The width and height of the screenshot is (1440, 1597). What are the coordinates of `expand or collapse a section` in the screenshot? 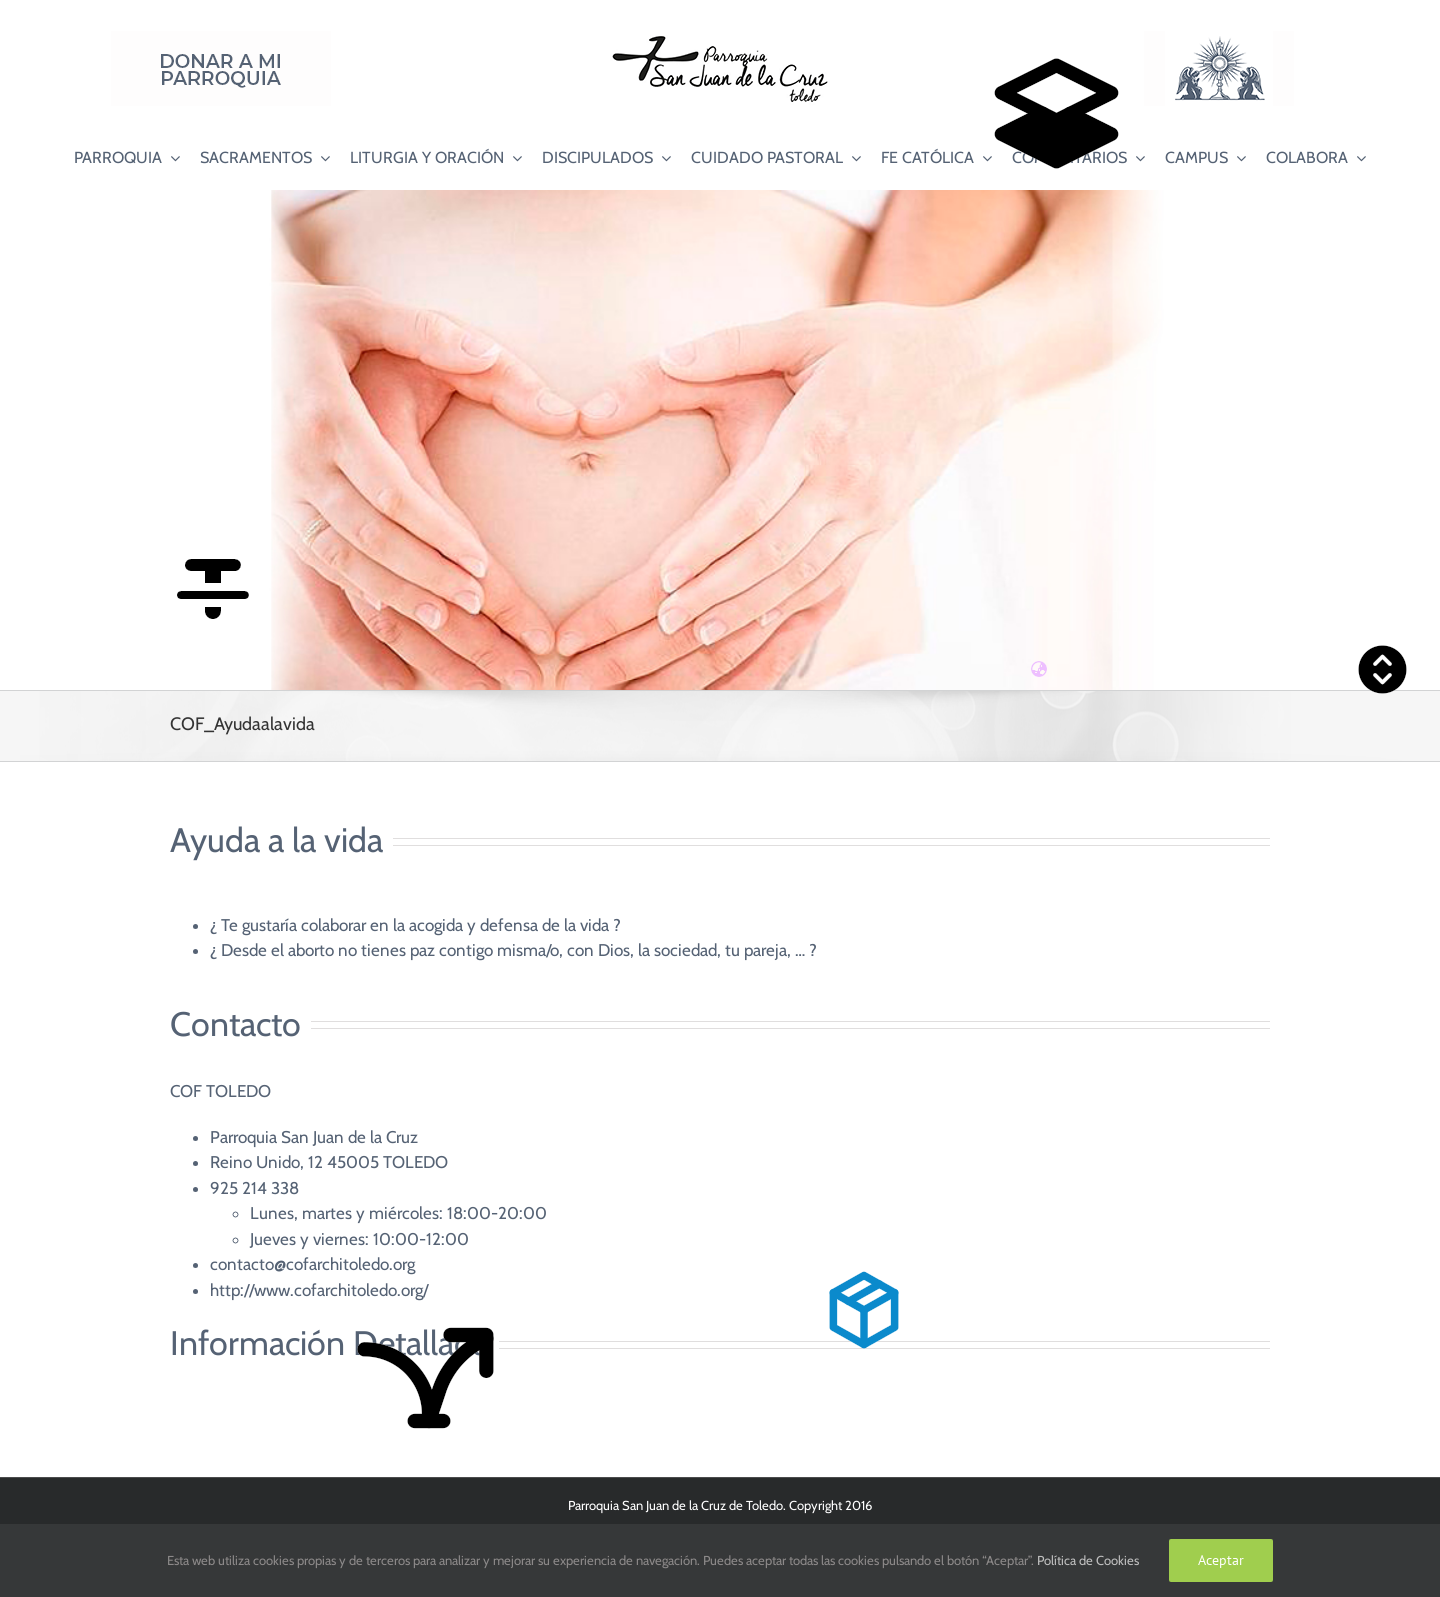 It's located at (1382, 669).